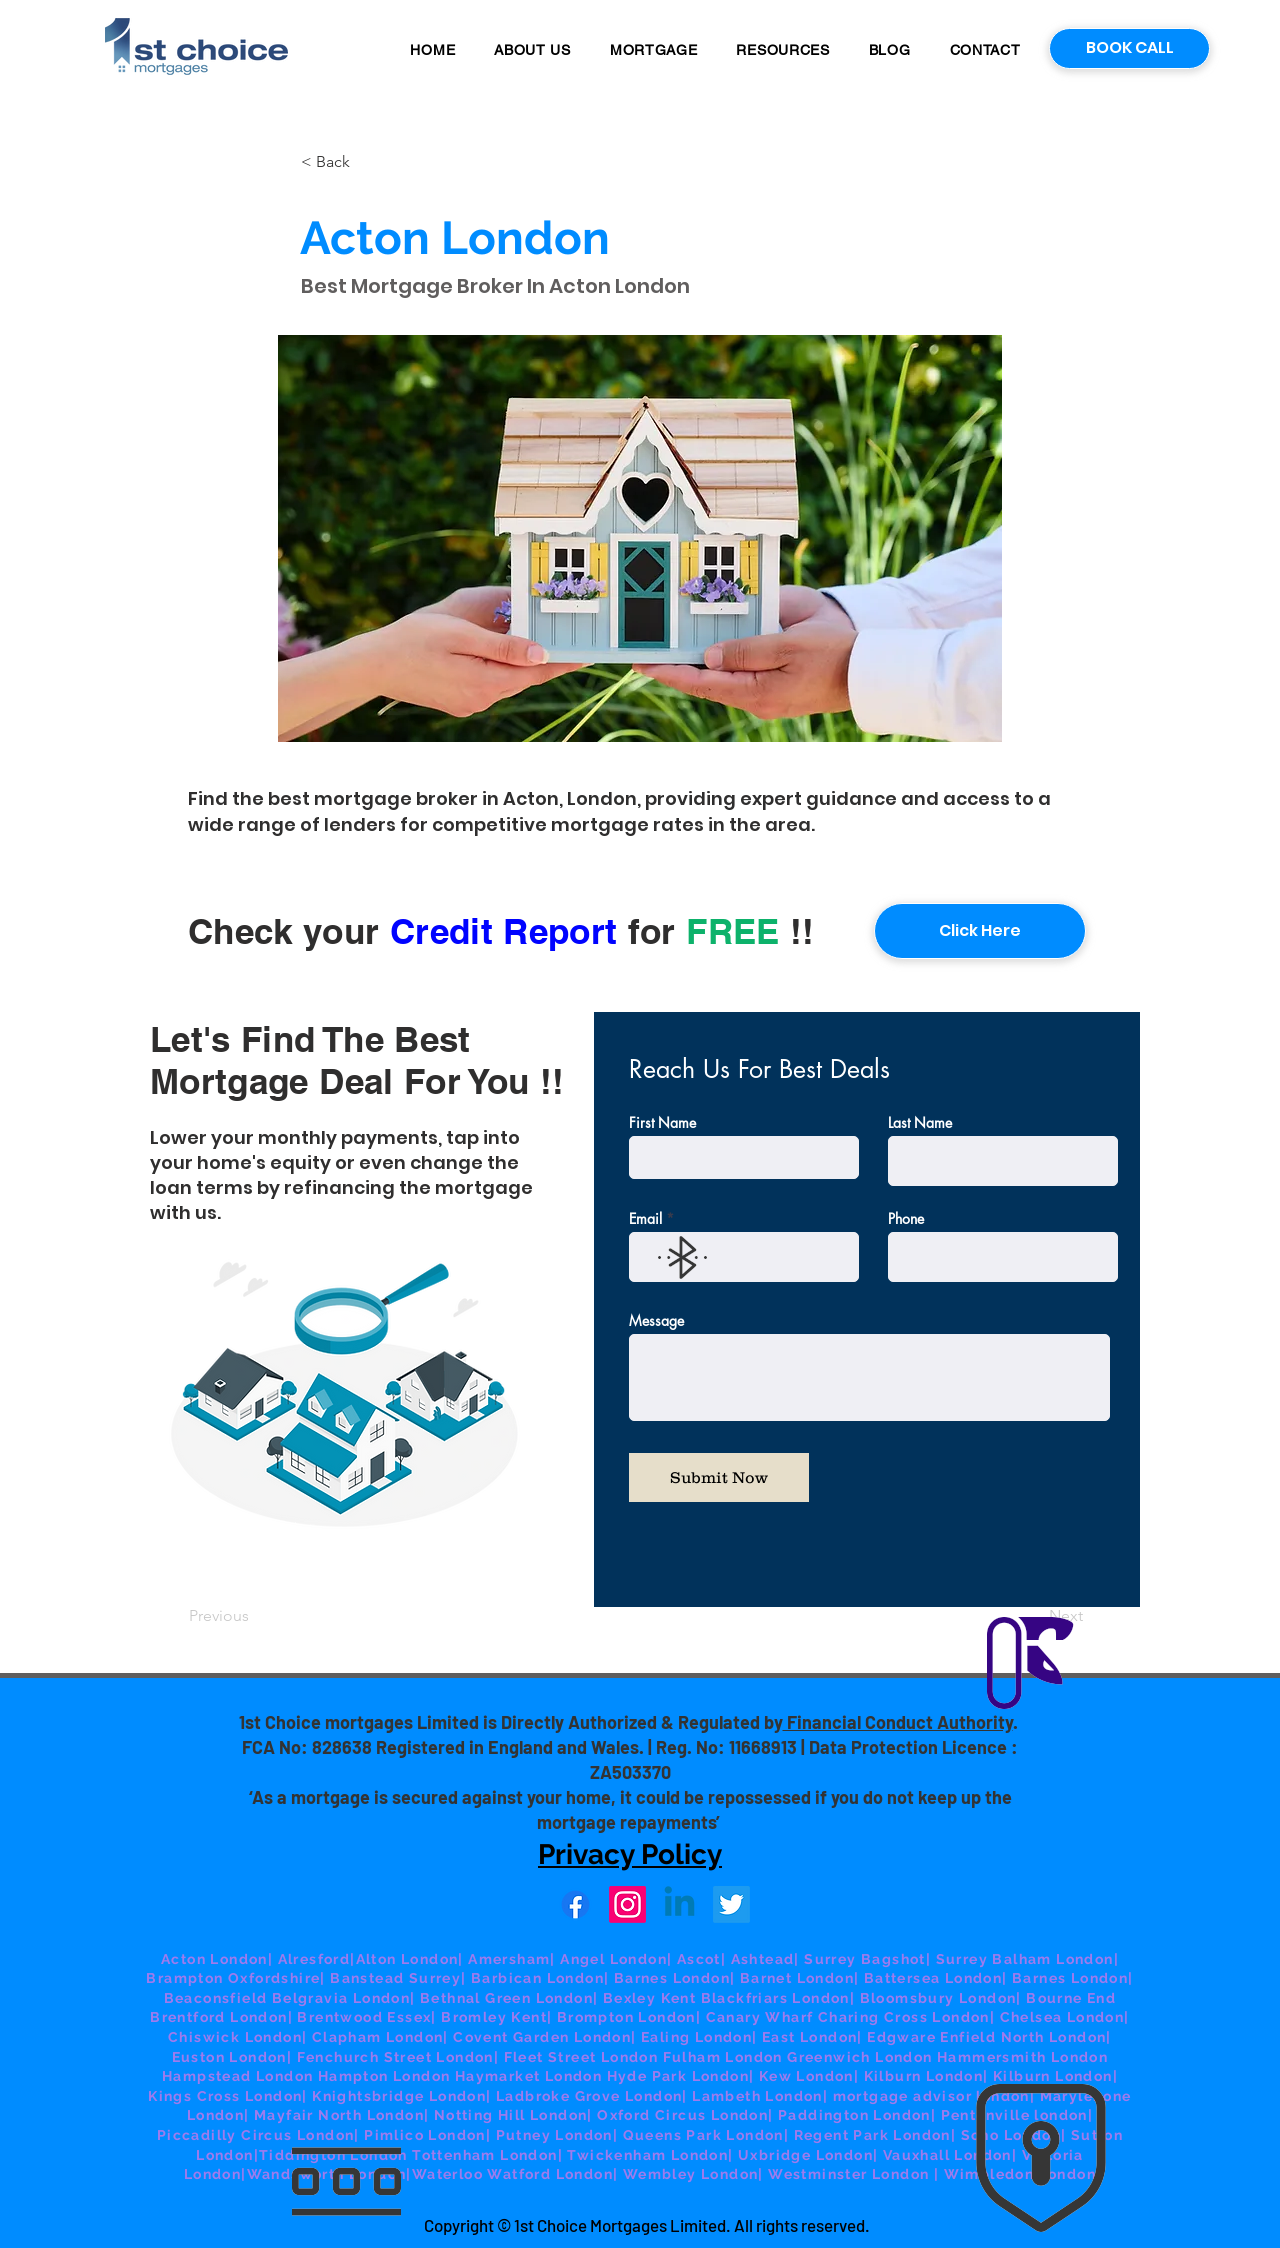 The height and width of the screenshot is (2248, 1280). I want to click on access device security settings, so click(1041, 2158).